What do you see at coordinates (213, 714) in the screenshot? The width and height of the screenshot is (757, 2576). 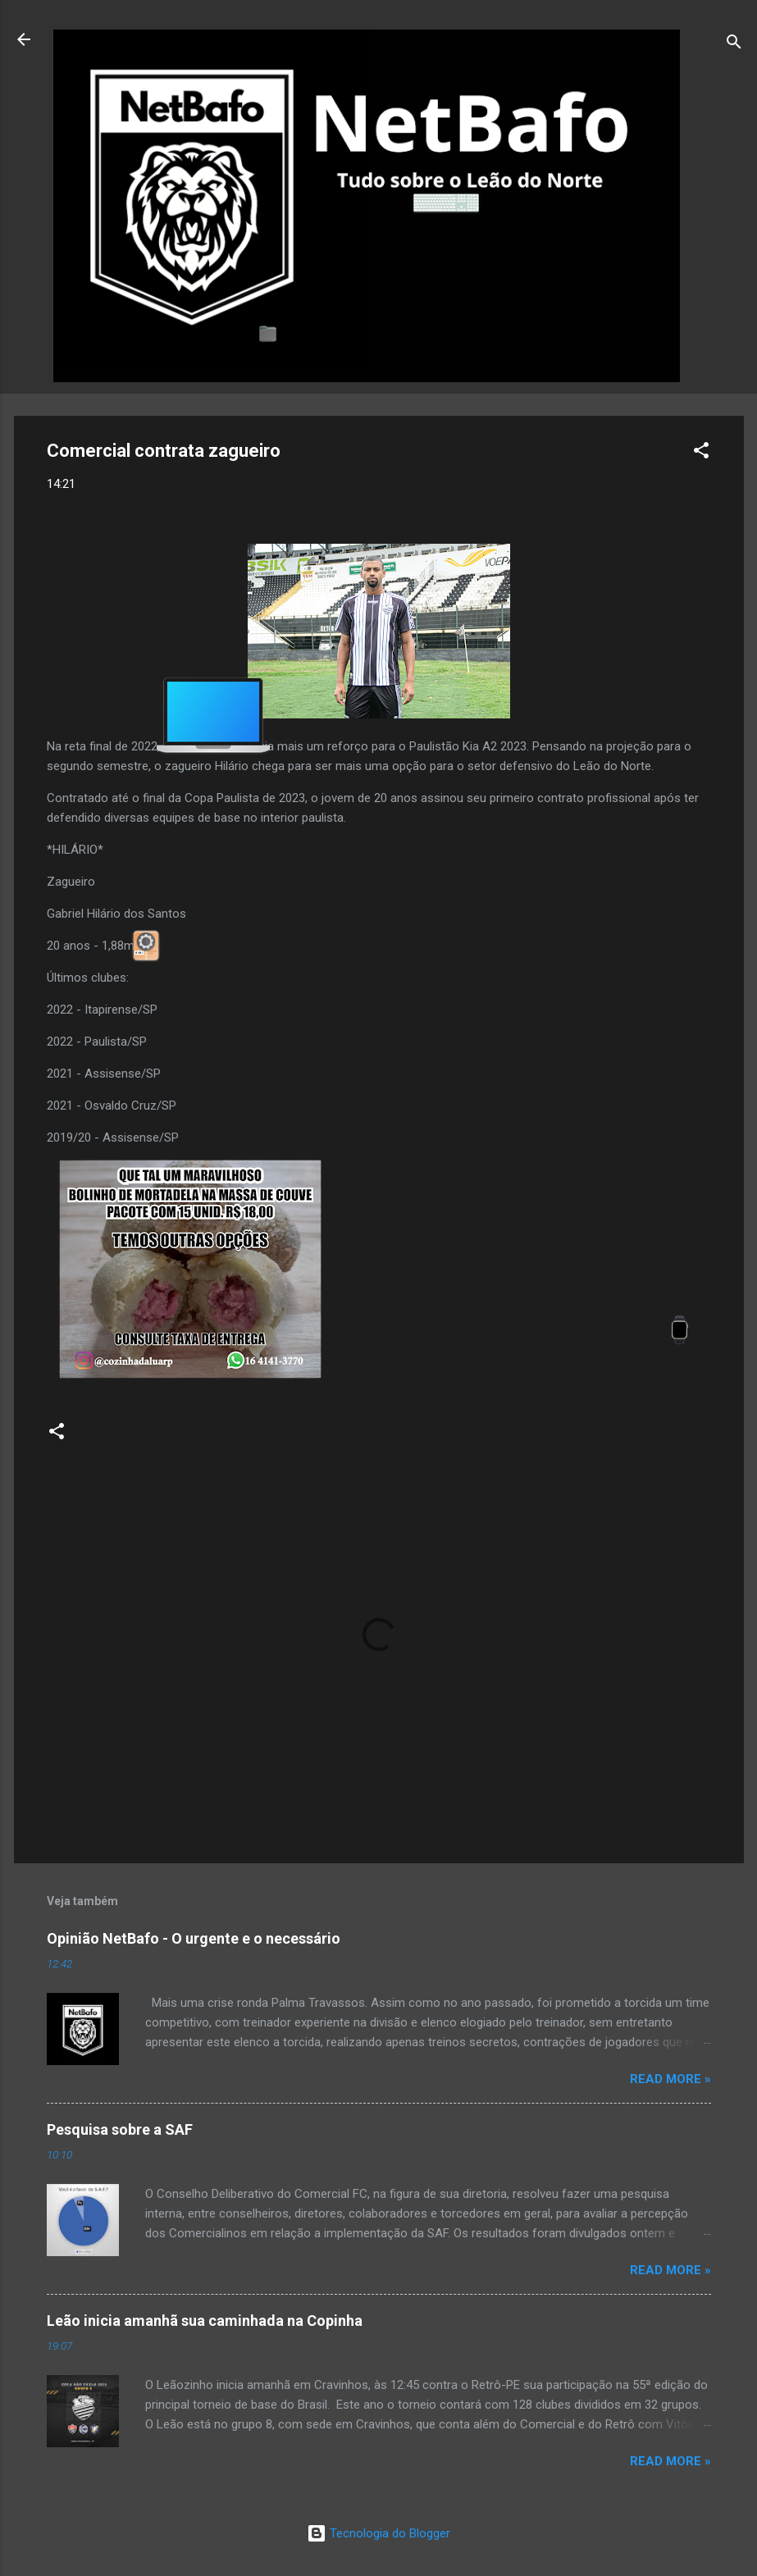 I see `laptop or portable computer device` at bounding box center [213, 714].